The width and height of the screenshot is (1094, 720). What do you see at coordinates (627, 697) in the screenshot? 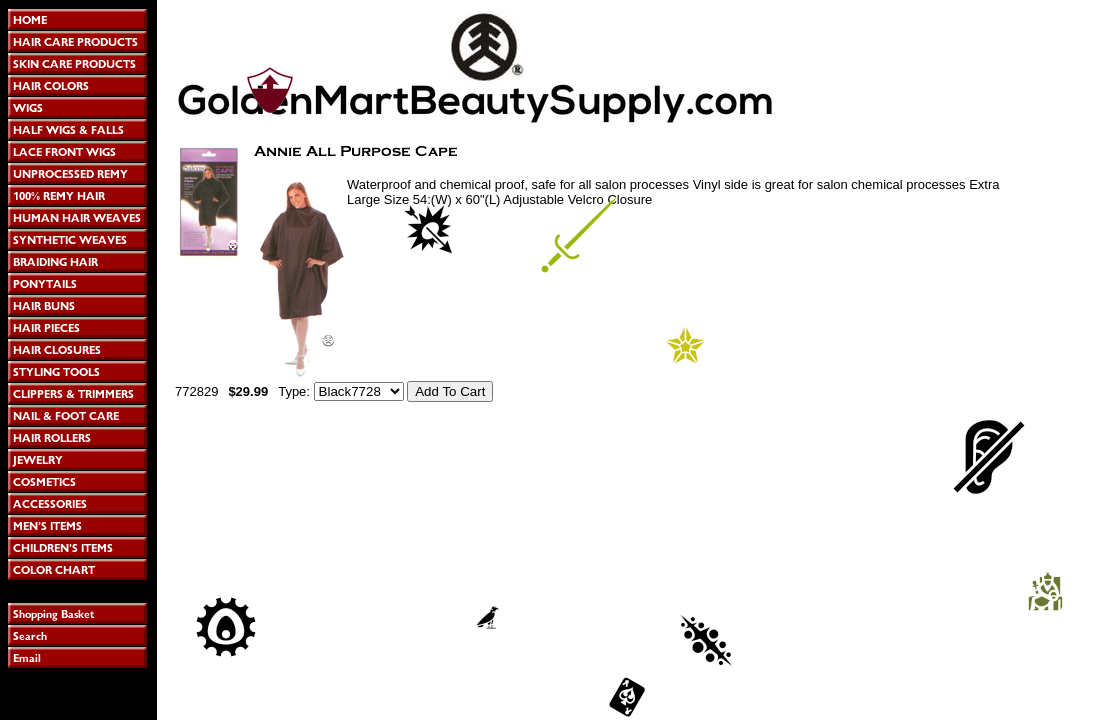
I see `ace of spades playing card` at bounding box center [627, 697].